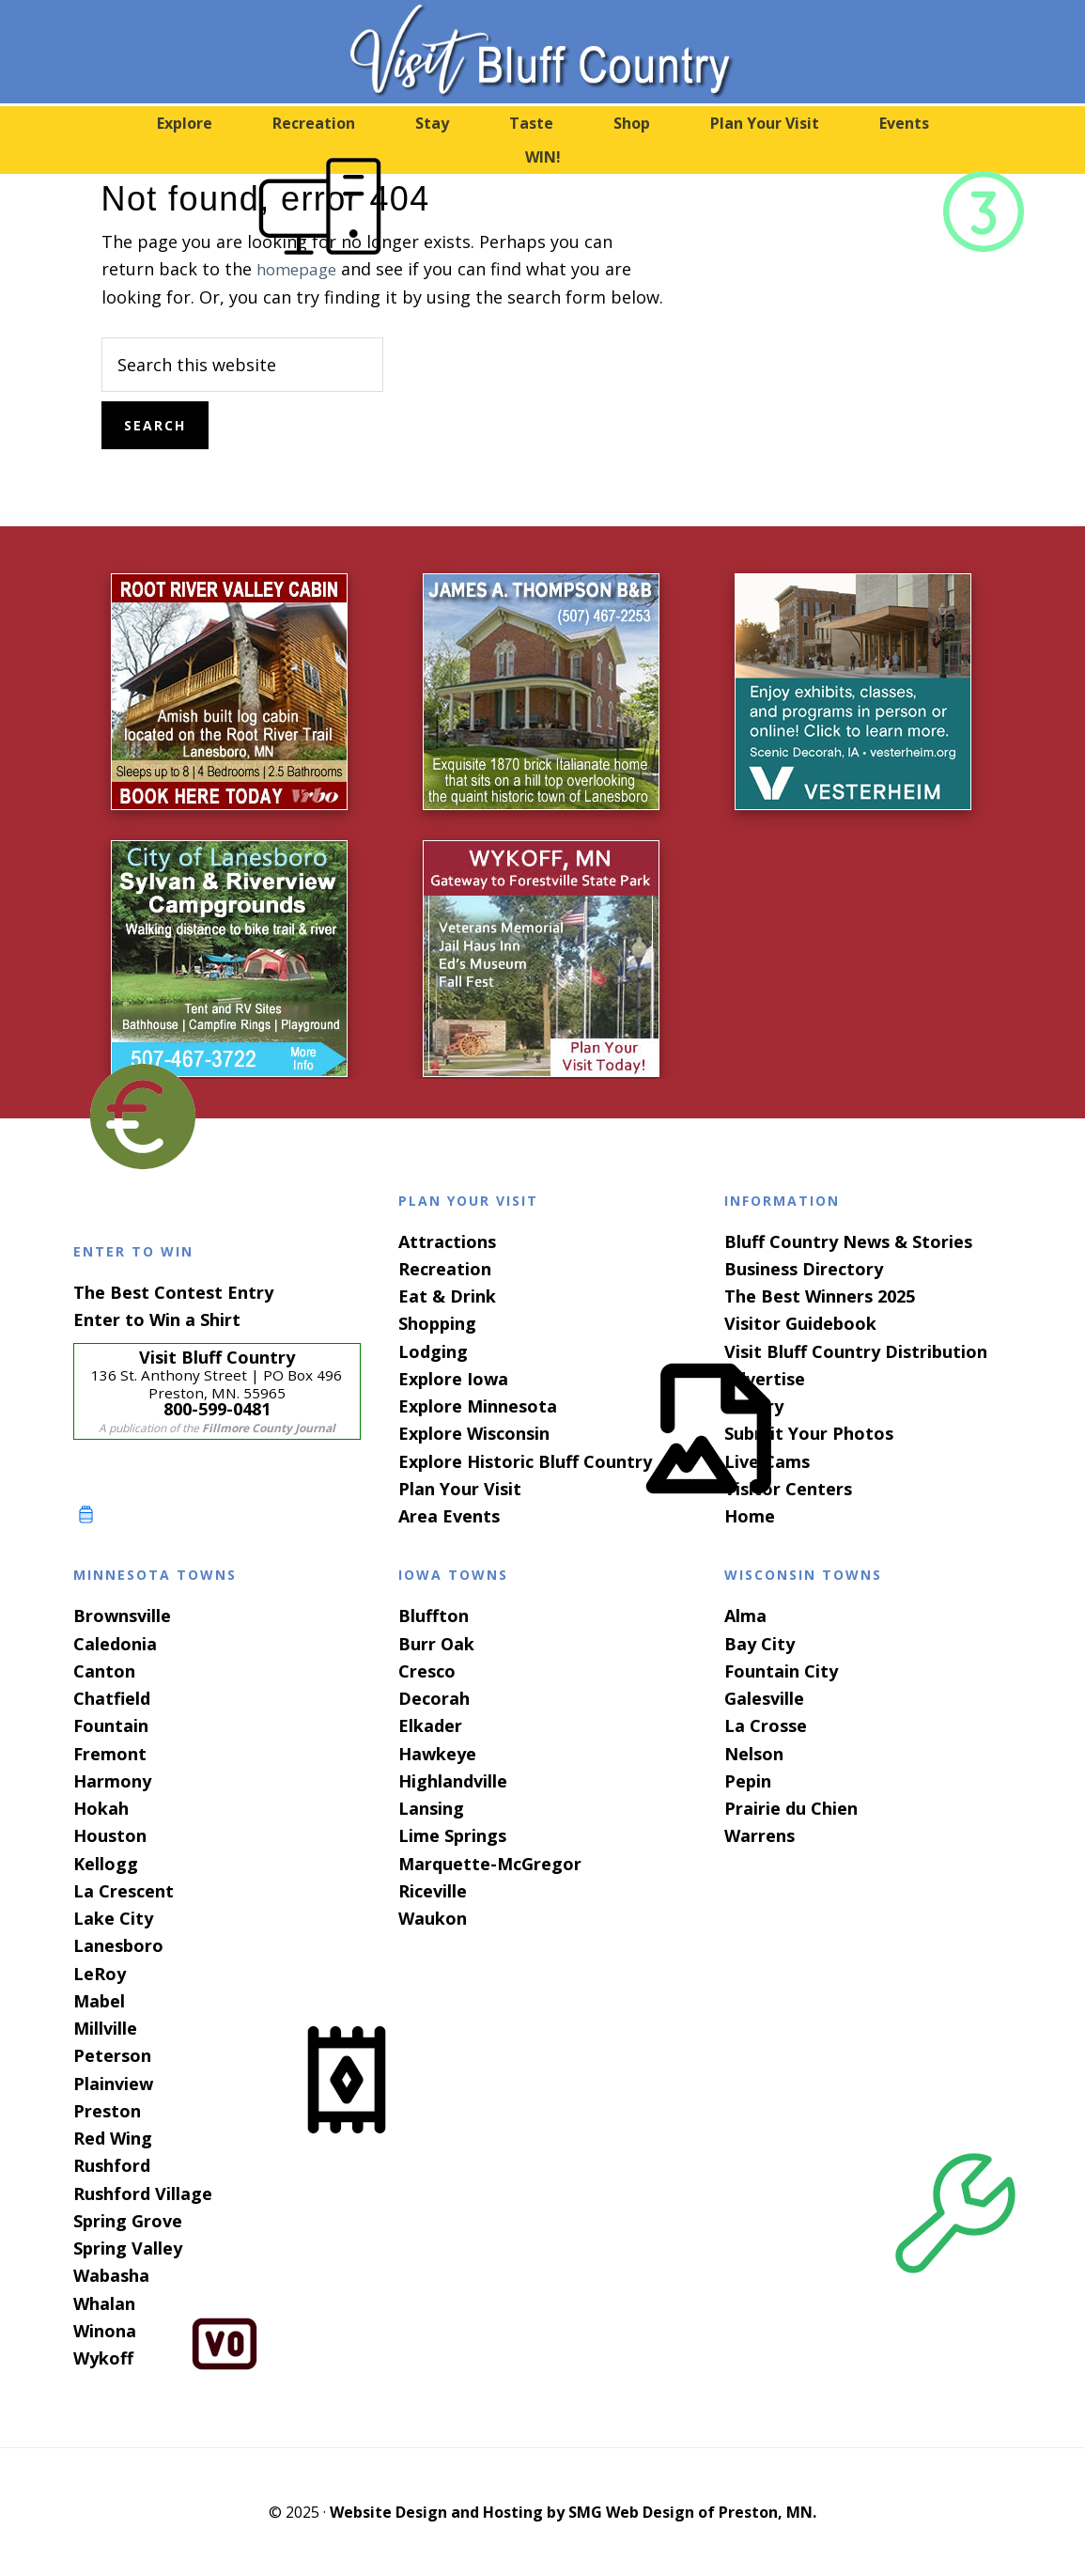 The width and height of the screenshot is (1085, 2576). What do you see at coordinates (85, 1514) in the screenshot?
I see `view product or ingredient details` at bounding box center [85, 1514].